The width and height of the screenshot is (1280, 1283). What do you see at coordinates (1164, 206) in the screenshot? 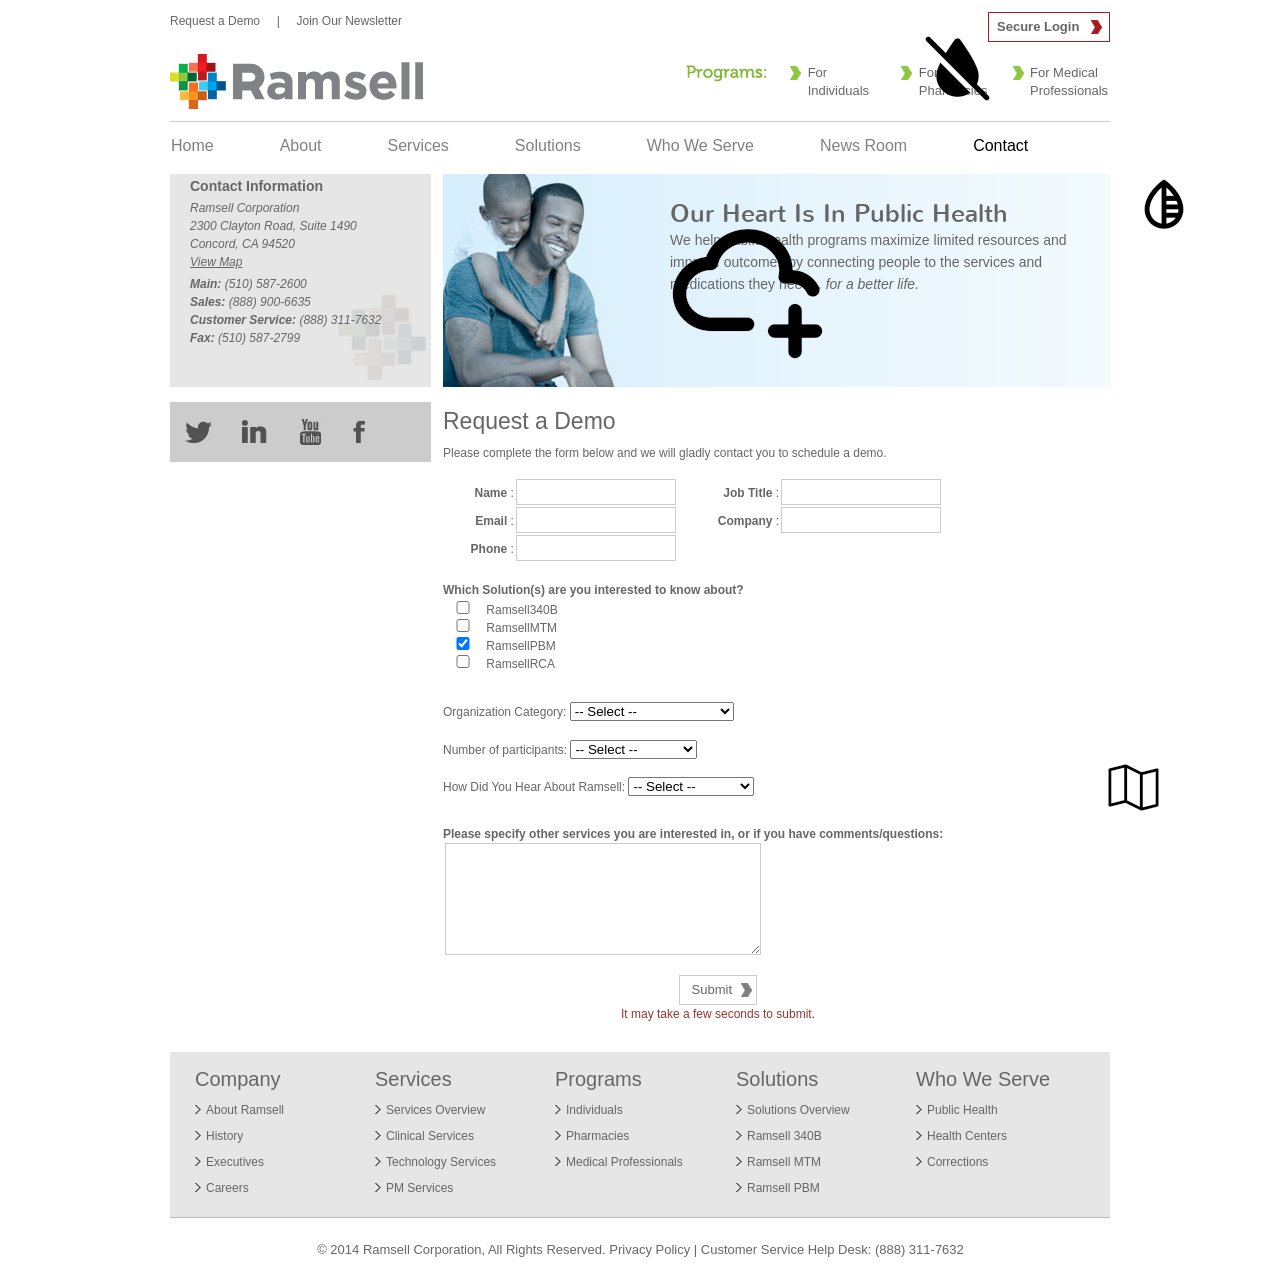
I see `adjust water or humidity level` at bounding box center [1164, 206].